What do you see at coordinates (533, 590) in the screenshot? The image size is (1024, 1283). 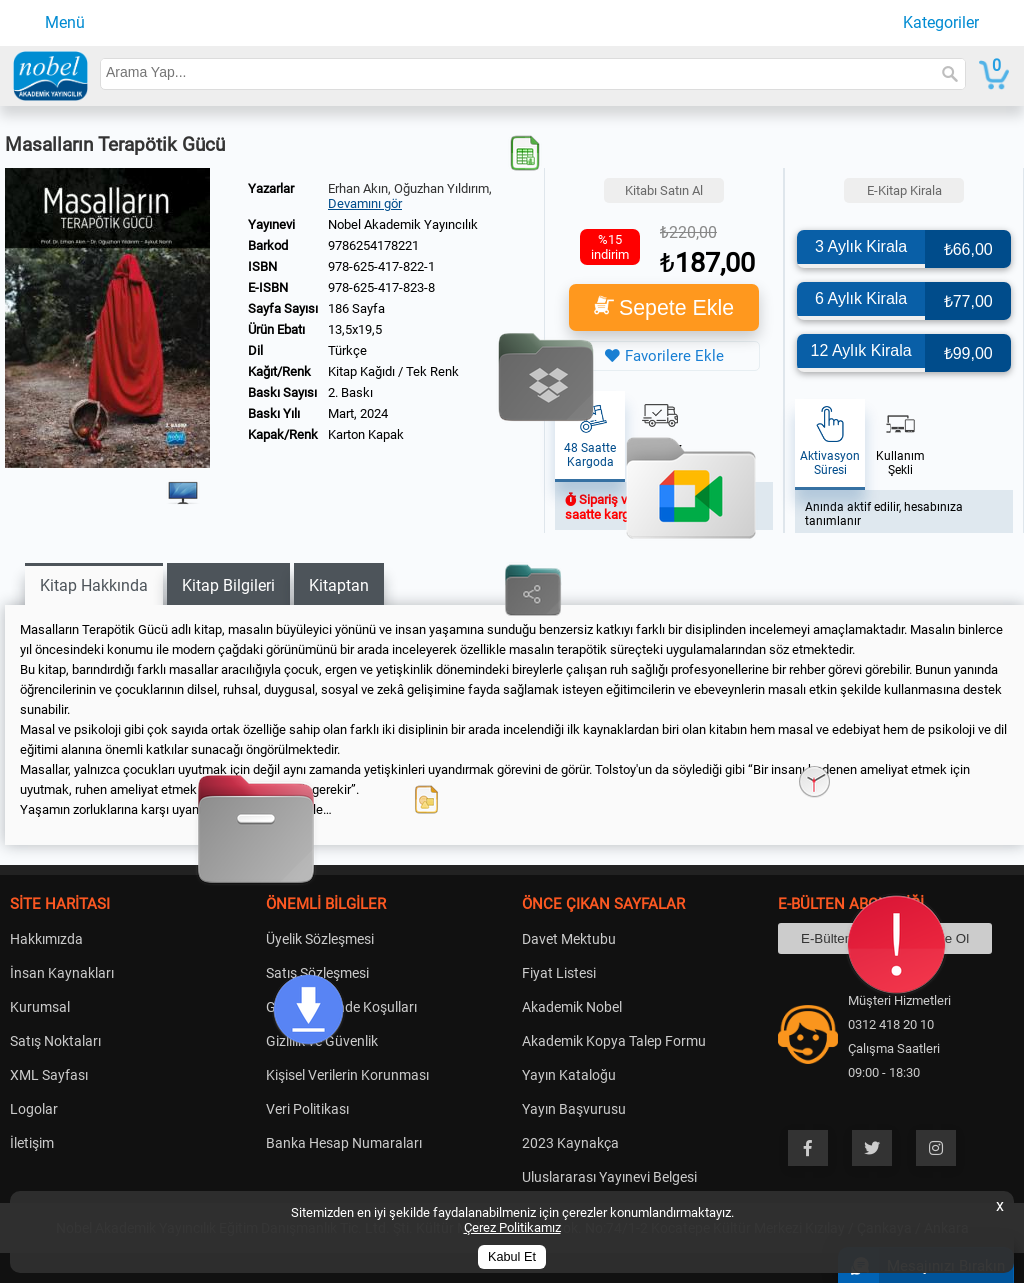 I see `open your public shared folder` at bounding box center [533, 590].